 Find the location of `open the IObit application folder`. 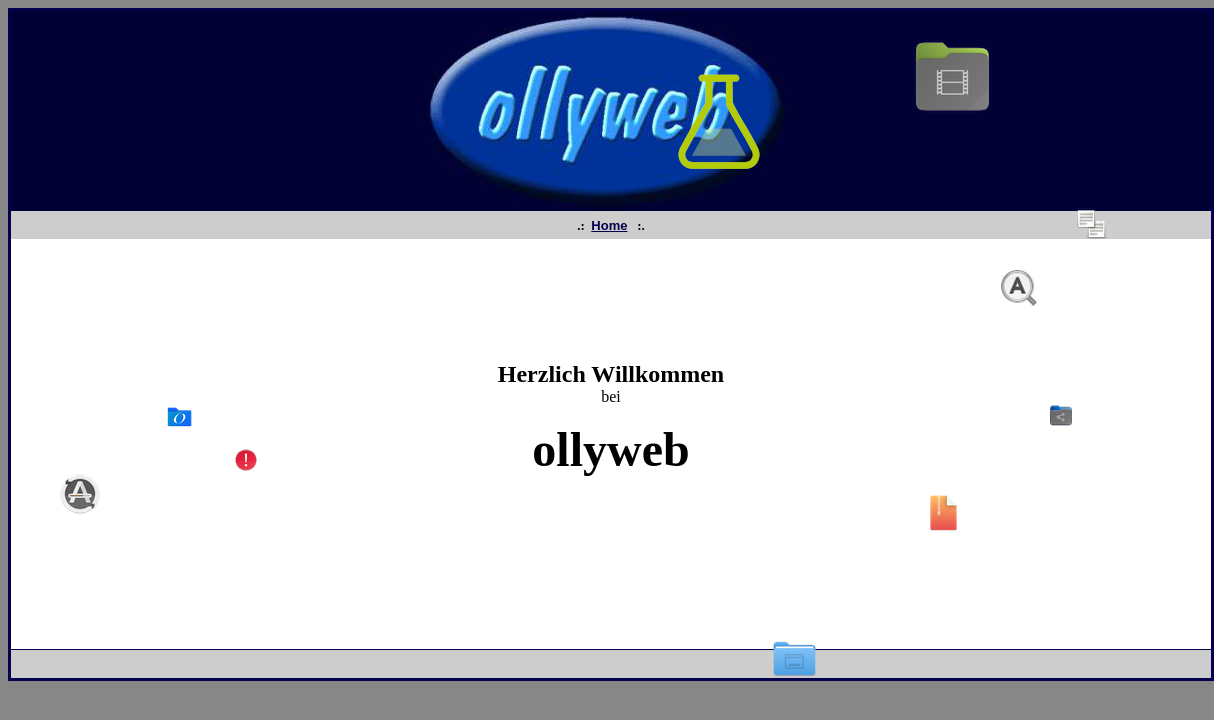

open the IObit application folder is located at coordinates (179, 417).